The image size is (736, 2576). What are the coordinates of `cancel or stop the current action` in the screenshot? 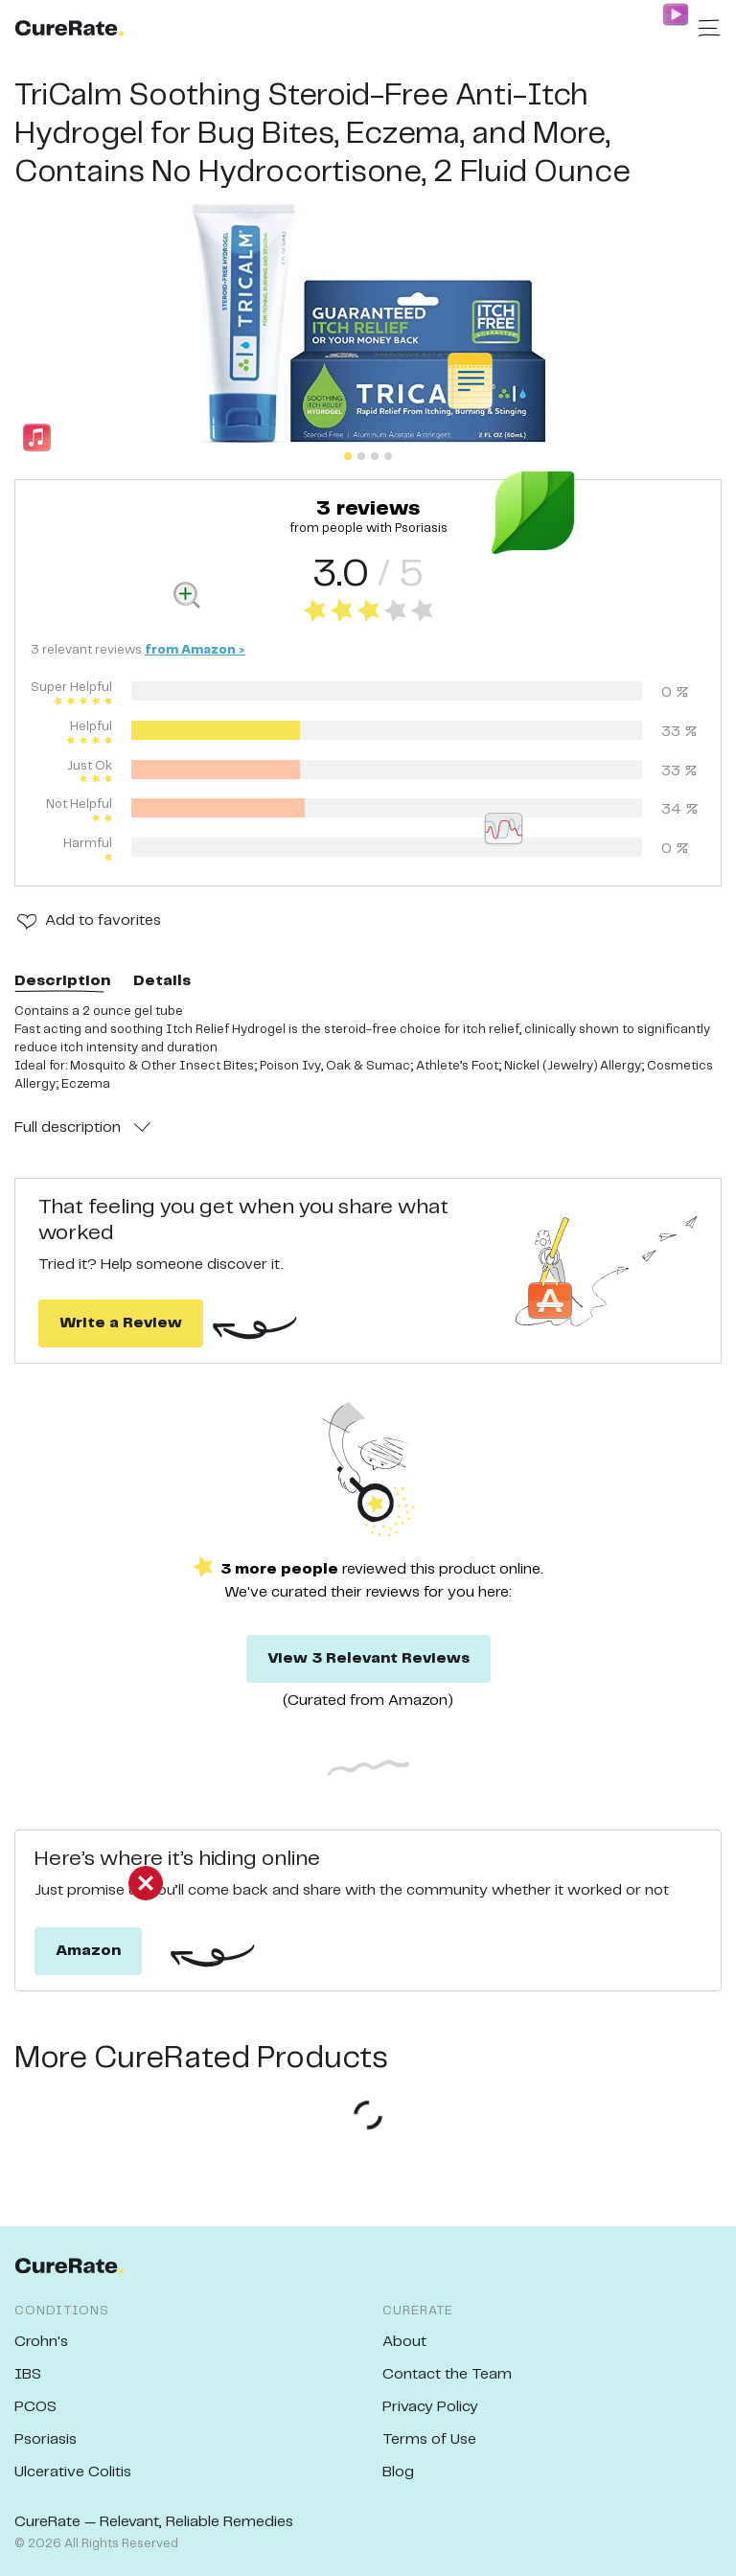 It's located at (146, 1883).